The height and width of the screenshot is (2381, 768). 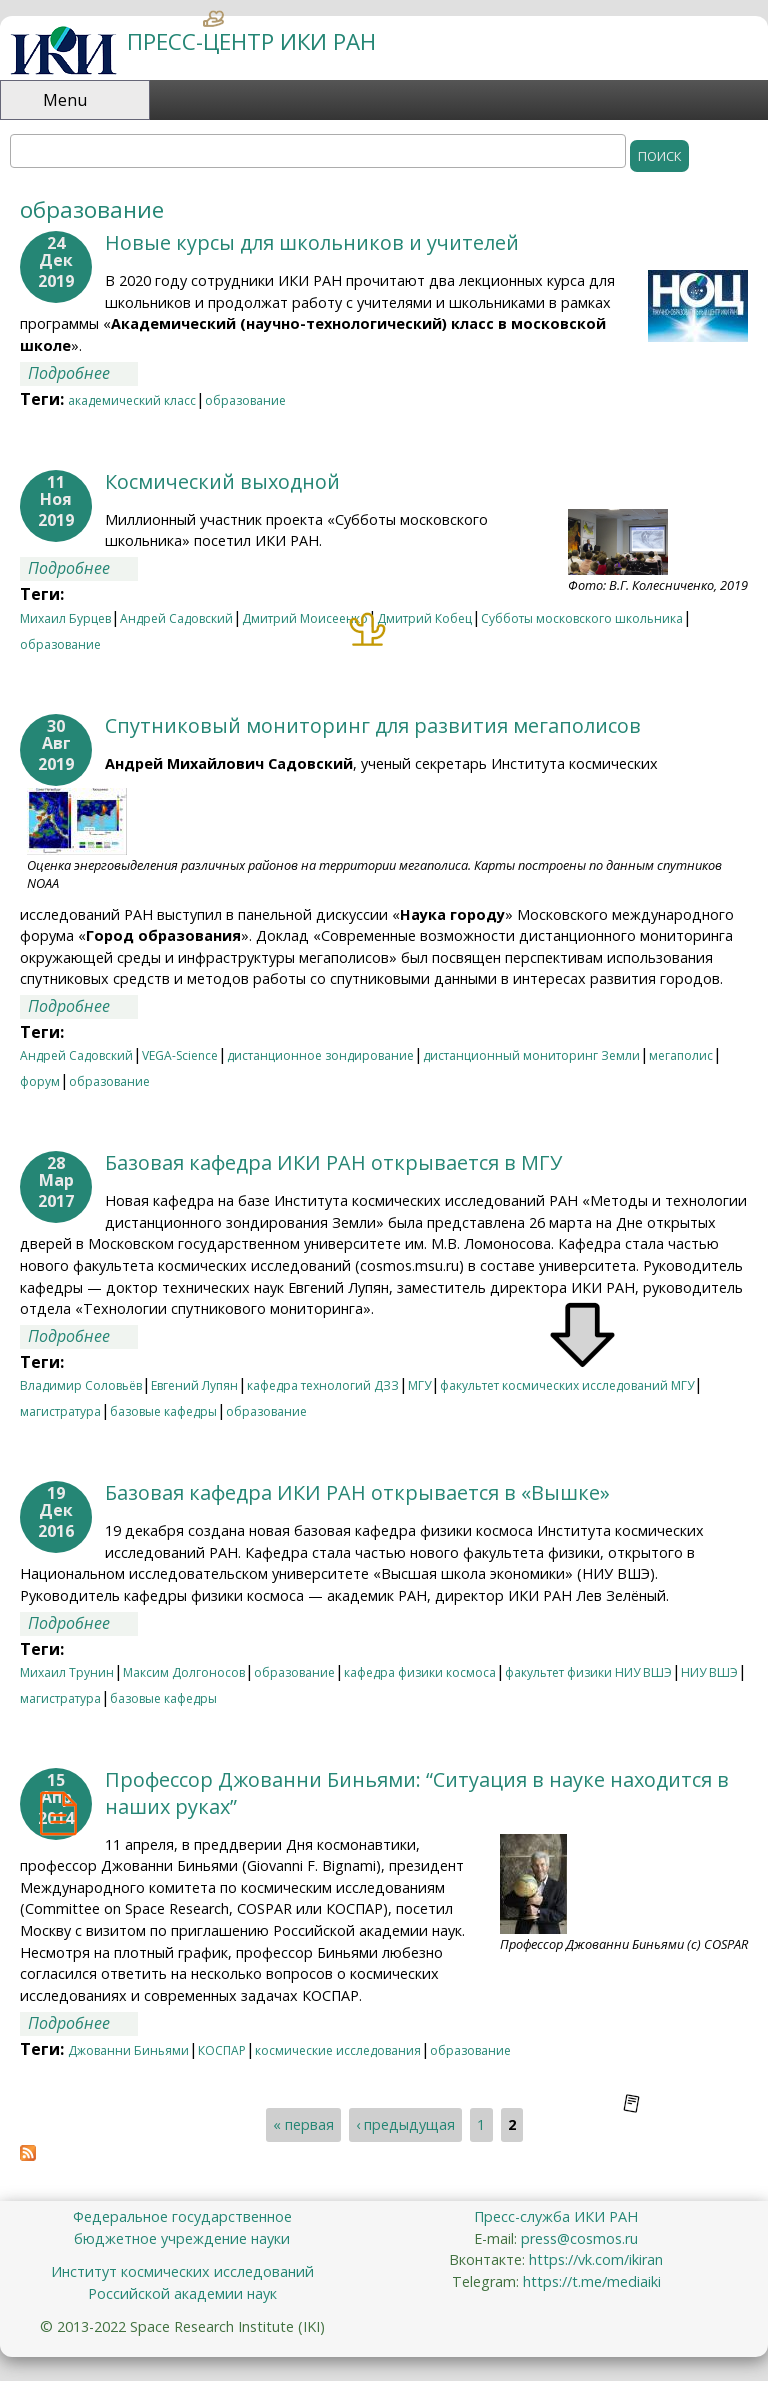 I want to click on indicates desert or arid climate theme, so click(x=367, y=630).